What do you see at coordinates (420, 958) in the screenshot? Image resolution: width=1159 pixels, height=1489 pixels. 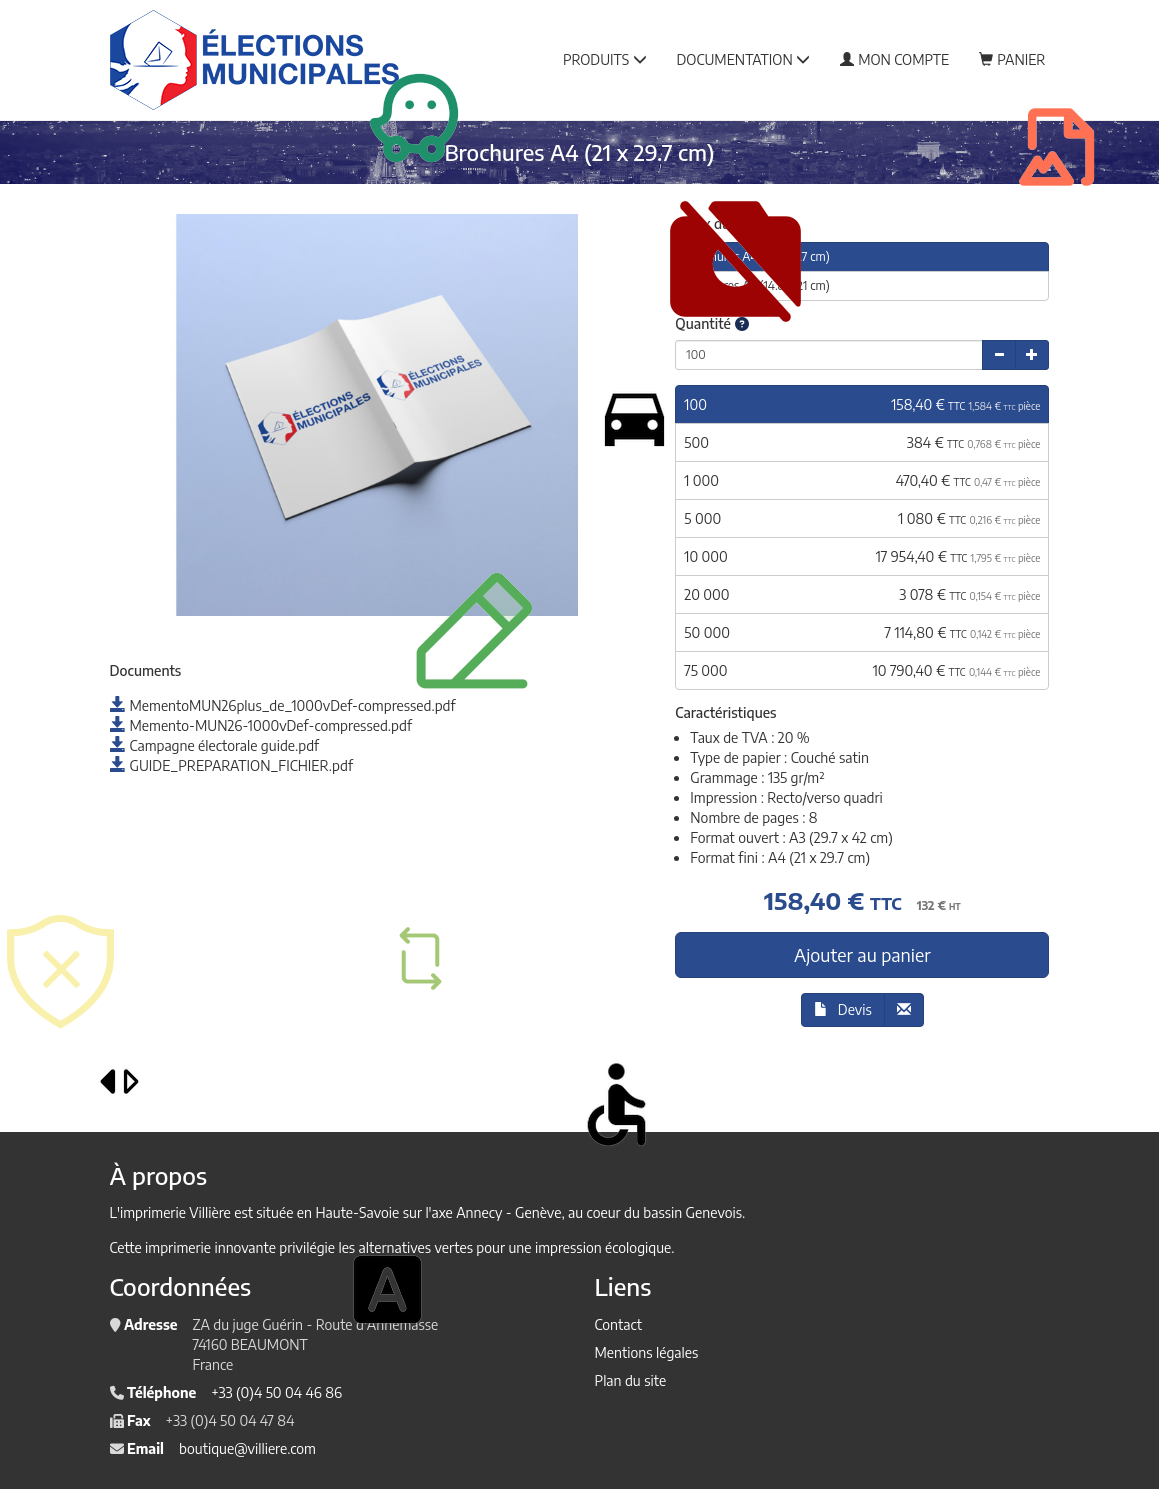 I see `rotate your device orientation` at bounding box center [420, 958].